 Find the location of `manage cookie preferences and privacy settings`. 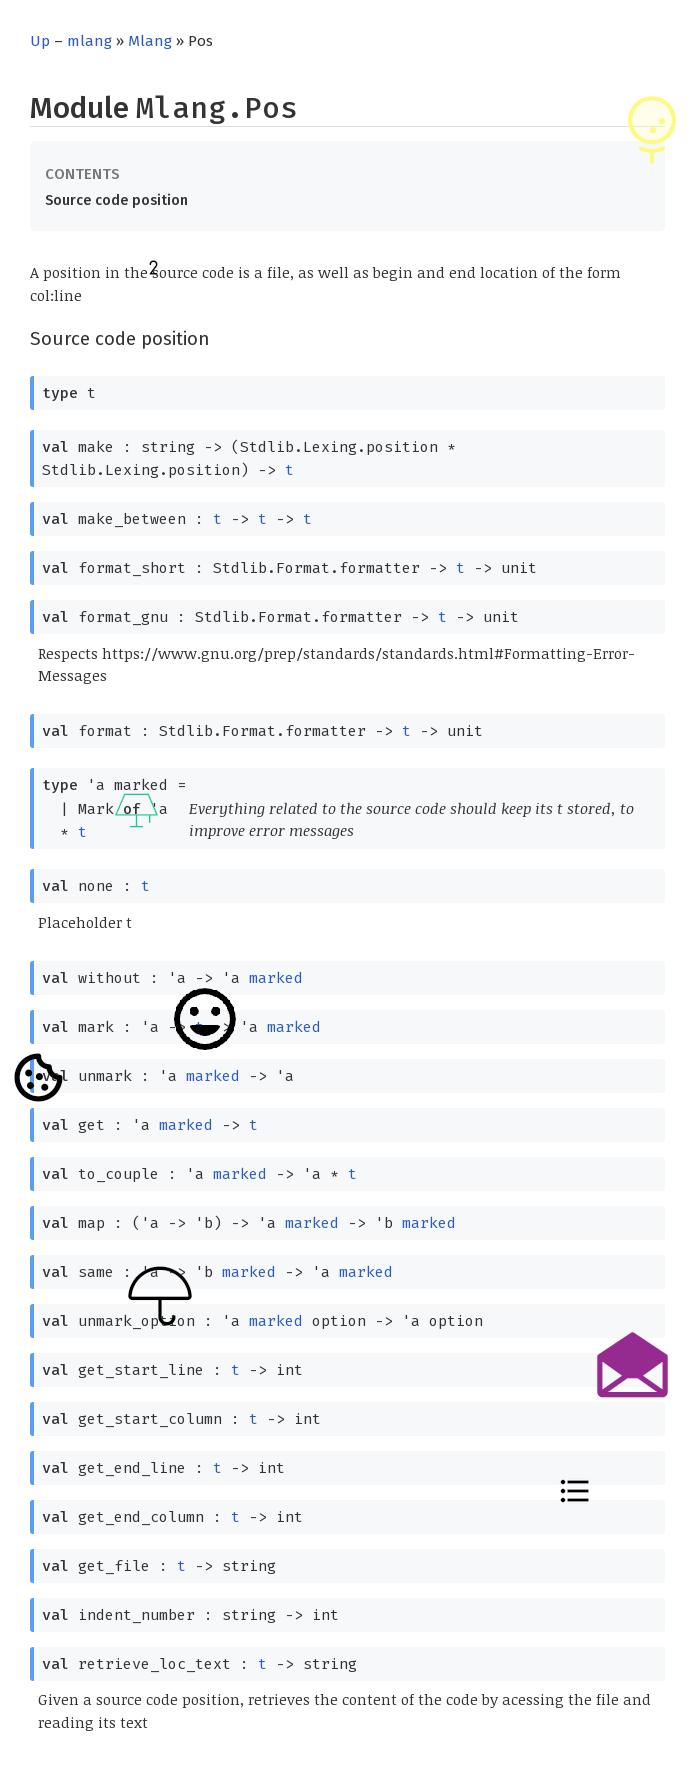

manage cookie preferences and privacy settings is located at coordinates (38, 1077).